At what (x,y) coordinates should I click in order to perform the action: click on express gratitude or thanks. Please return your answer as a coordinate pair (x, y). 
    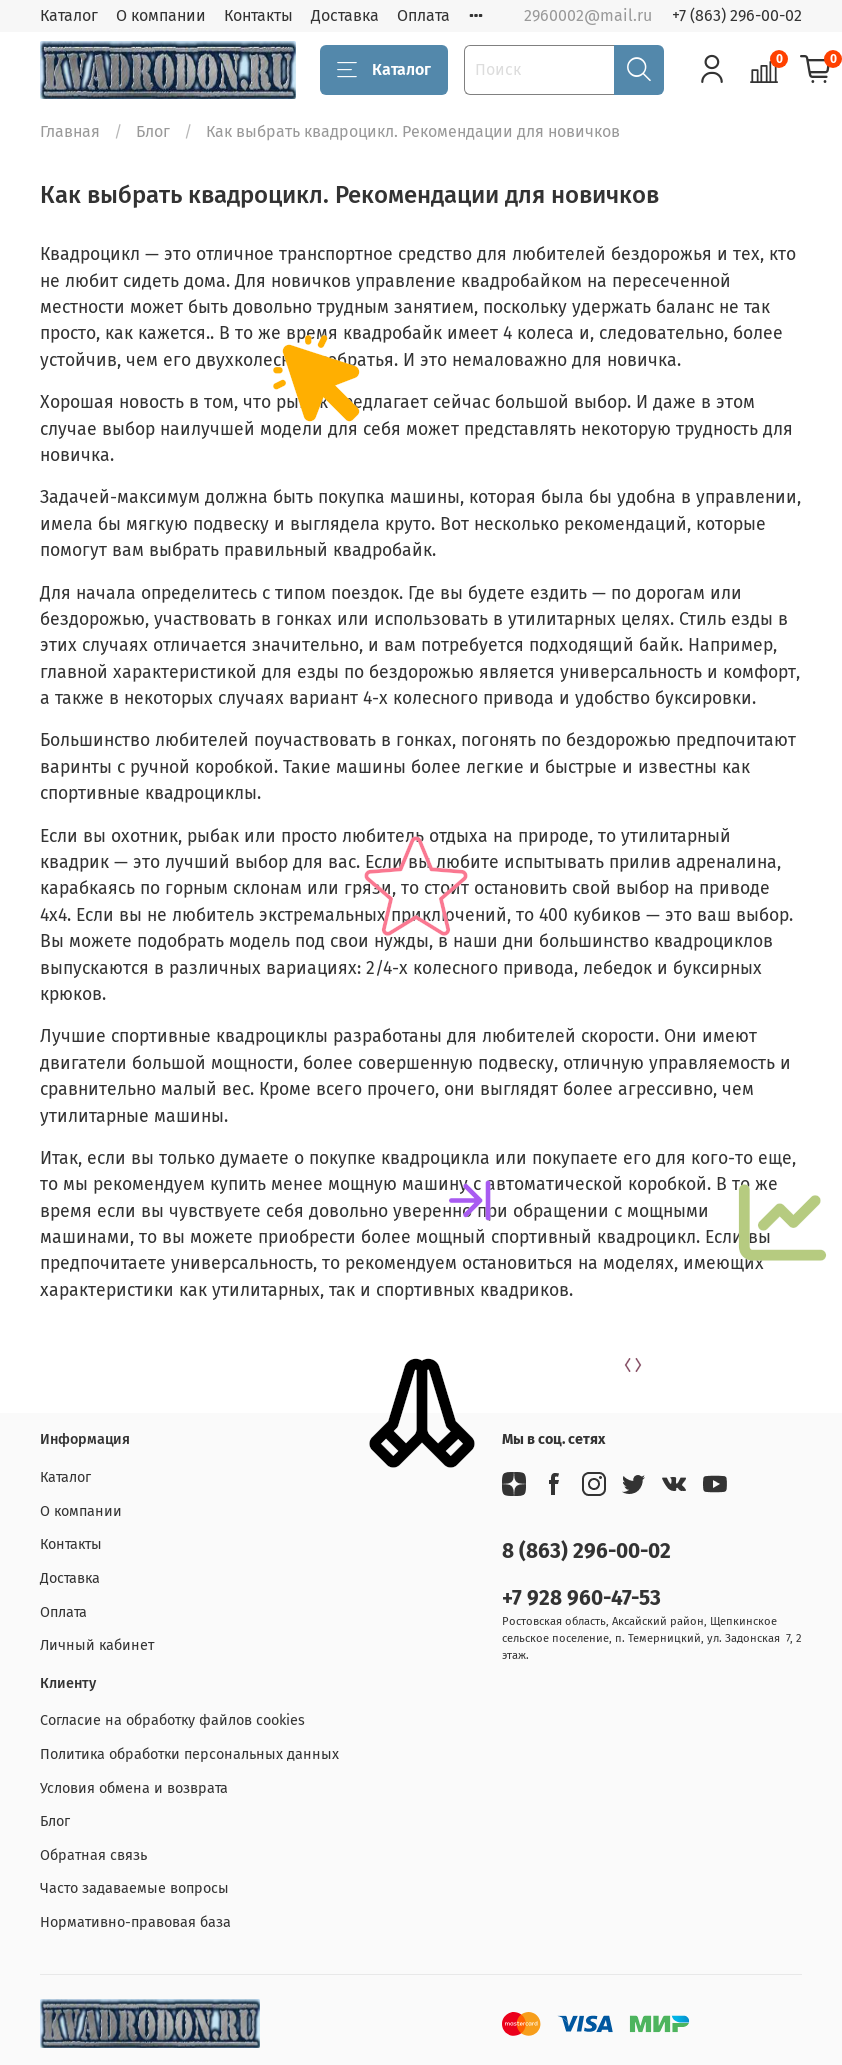
    Looking at the image, I should click on (422, 1415).